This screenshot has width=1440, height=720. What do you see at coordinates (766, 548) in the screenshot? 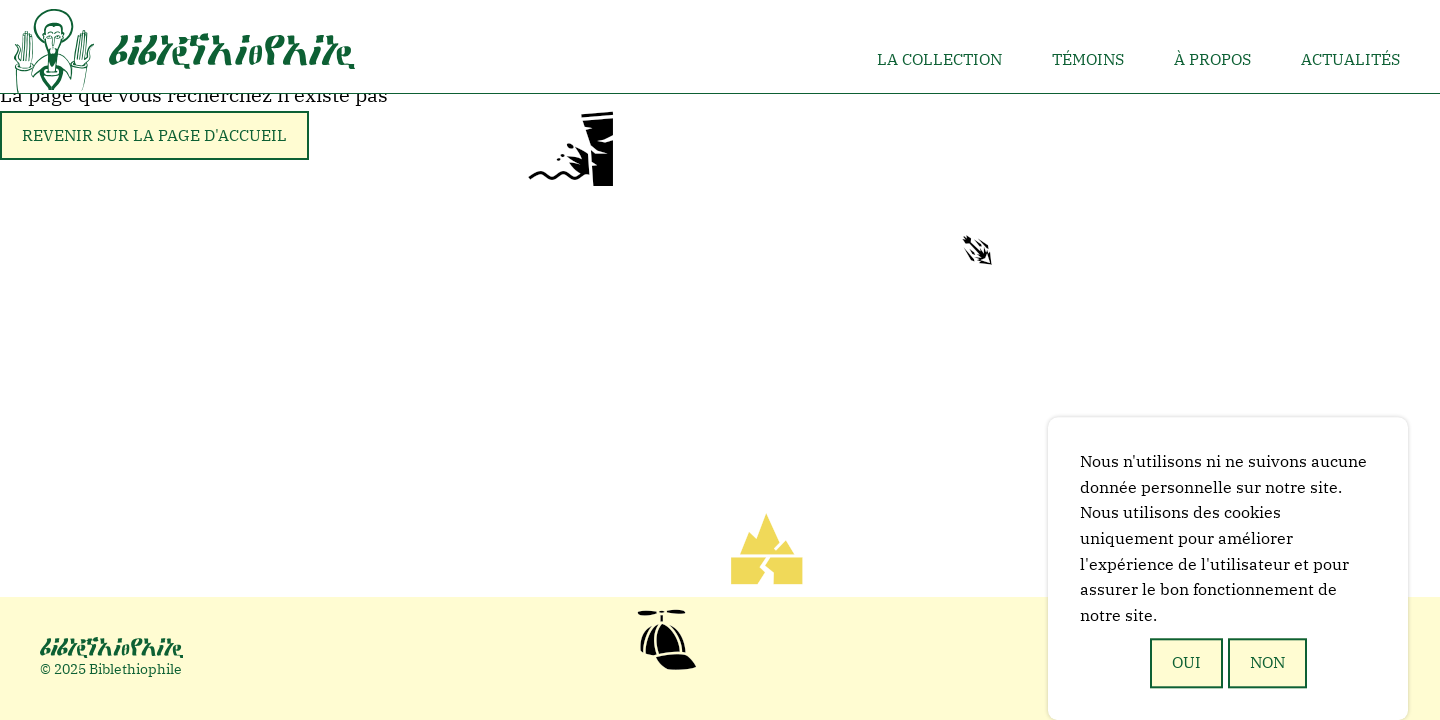
I see `explore valley or mountain terrain` at bounding box center [766, 548].